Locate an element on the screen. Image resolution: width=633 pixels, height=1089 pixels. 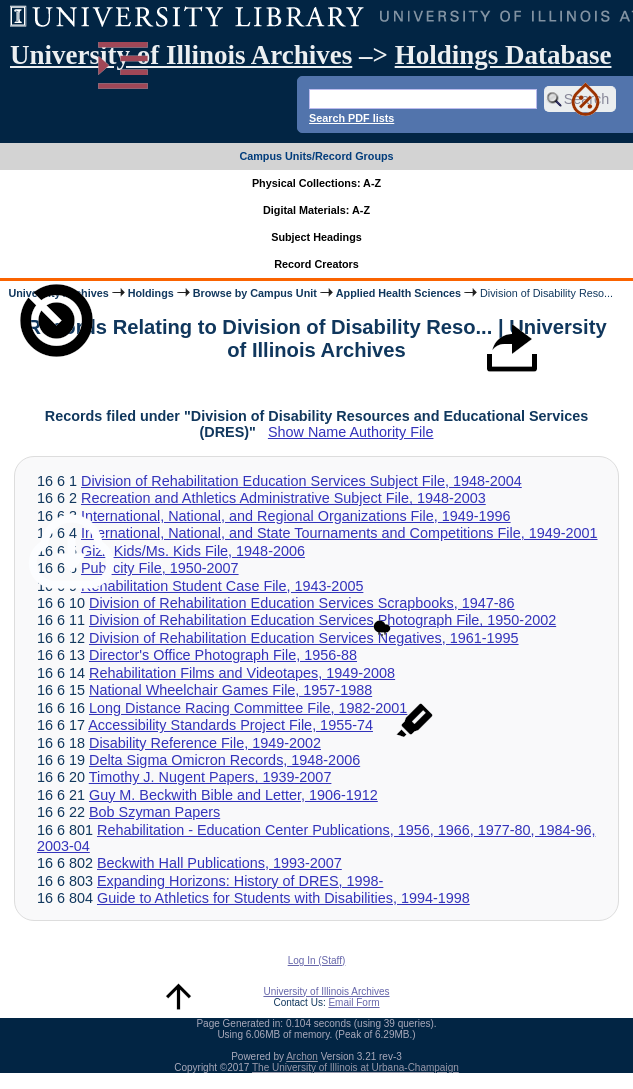
increase text indentation is located at coordinates (123, 64).